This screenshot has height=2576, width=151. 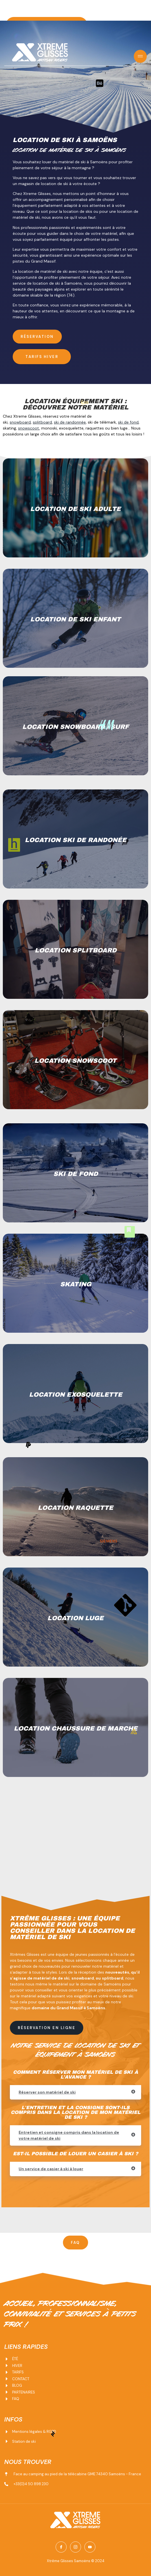 I want to click on open the H&M shopping app, so click(x=106, y=725).